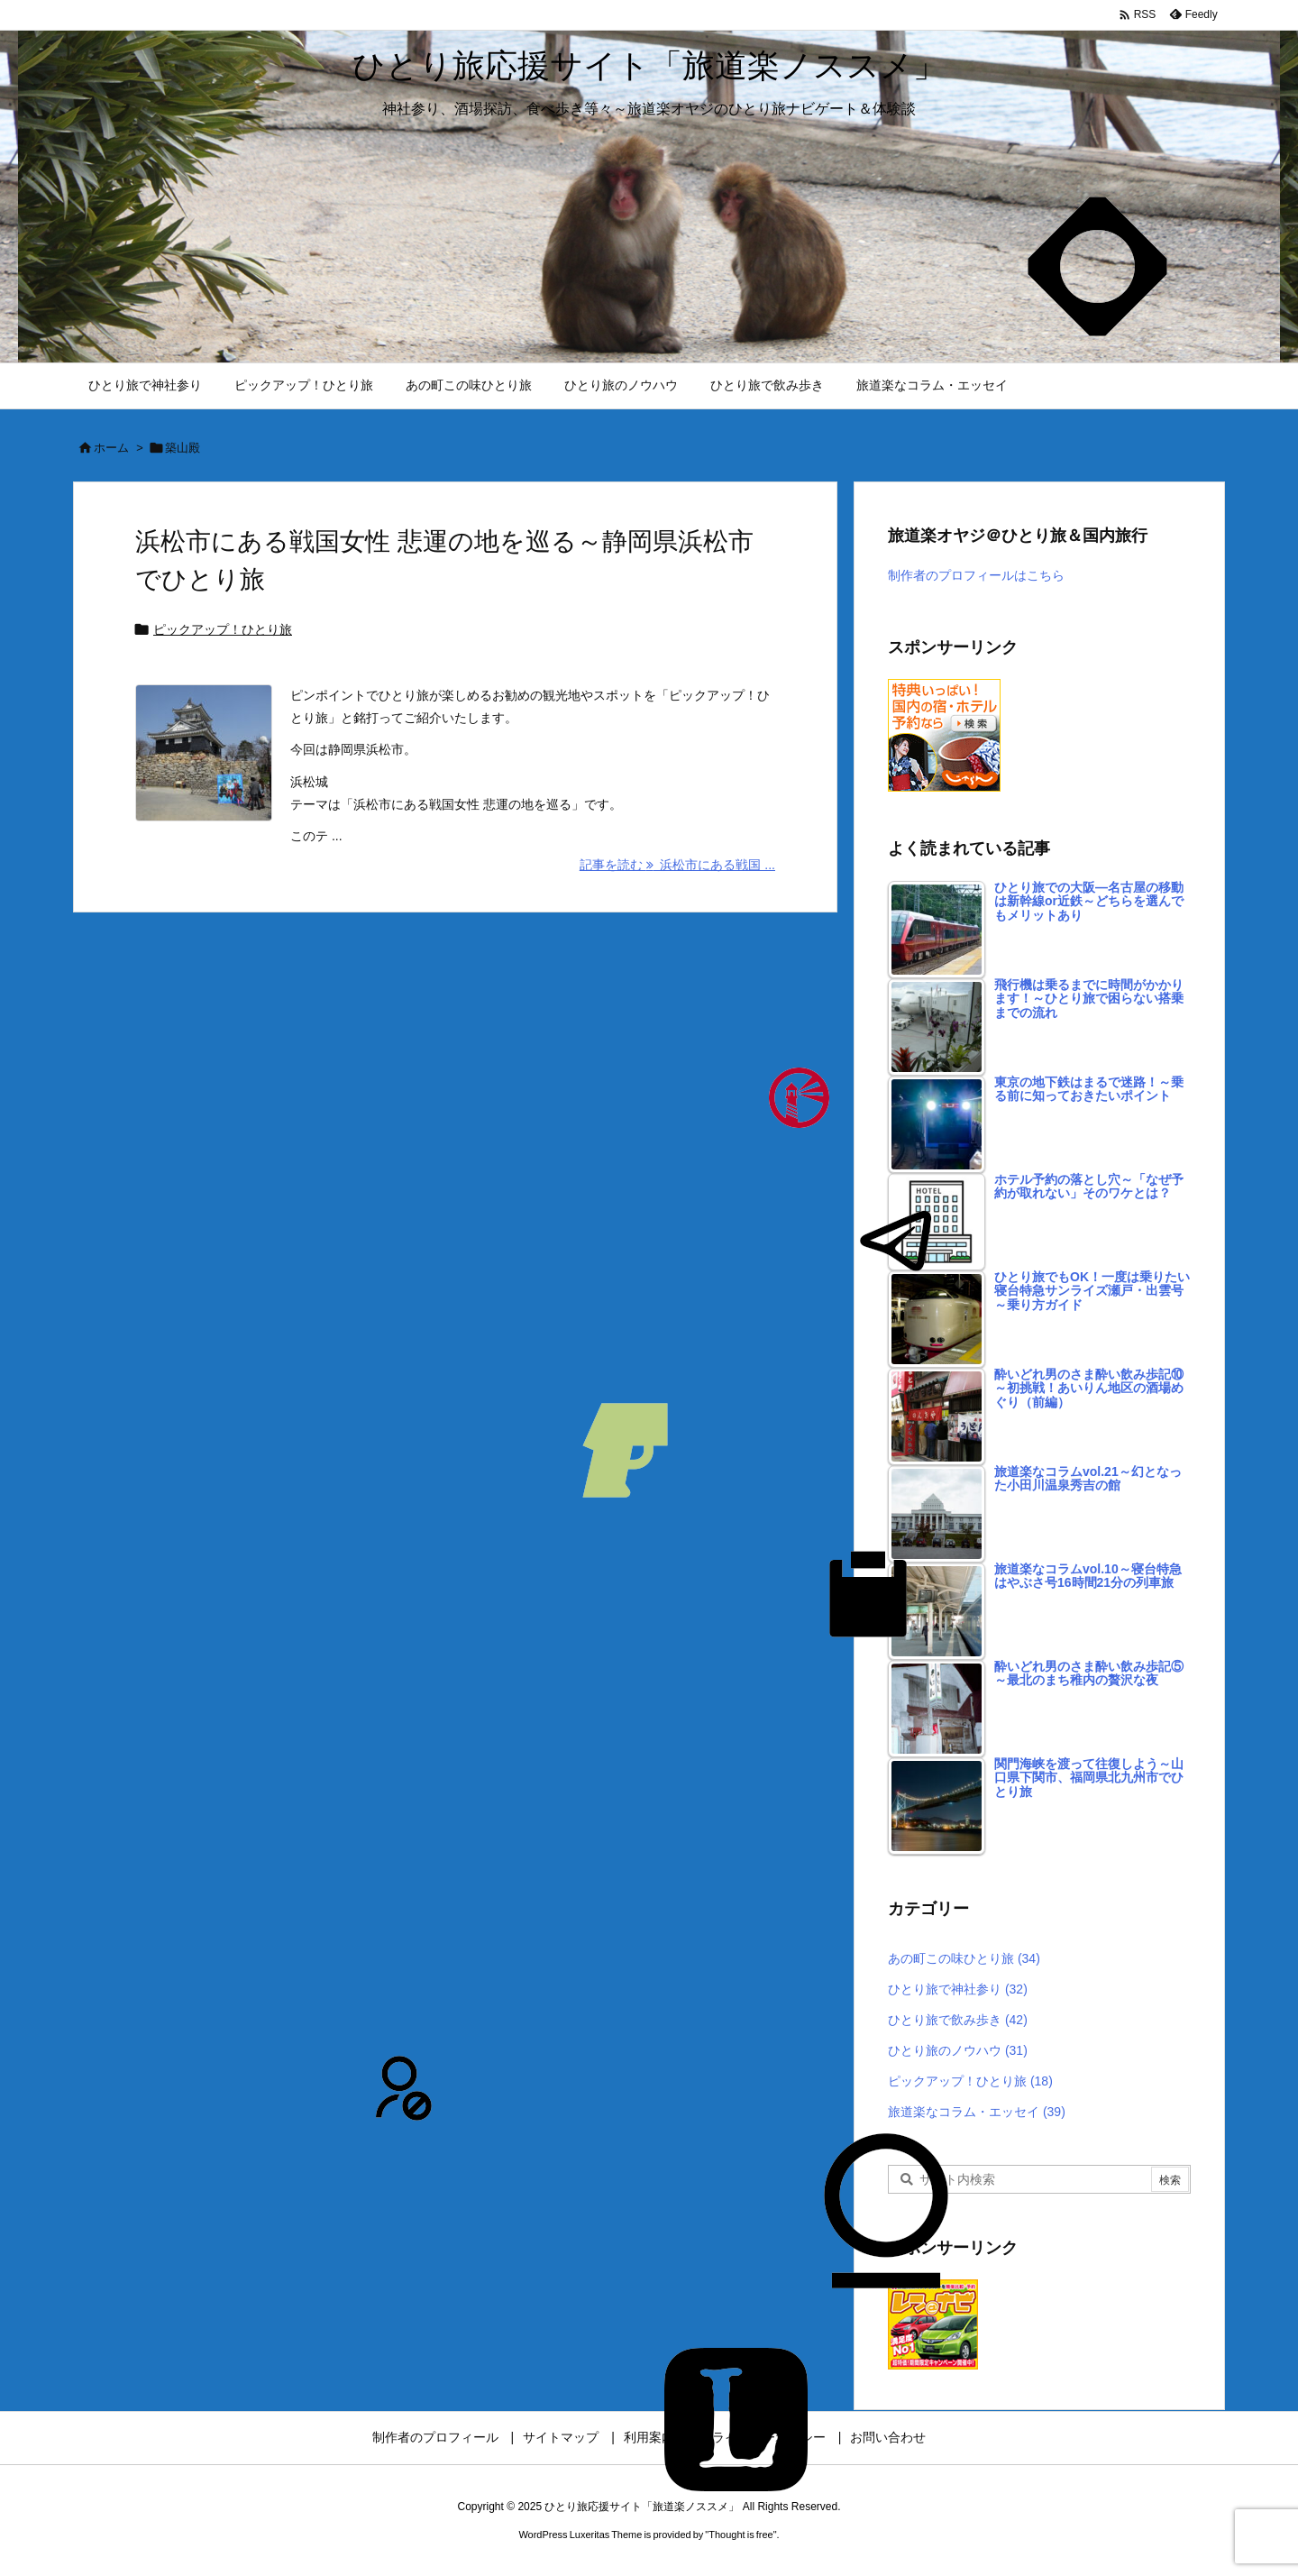 This screenshot has width=1298, height=2576. What do you see at coordinates (799, 1097) in the screenshot?
I see `harbor container registry logo` at bounding box center [799, 1097].